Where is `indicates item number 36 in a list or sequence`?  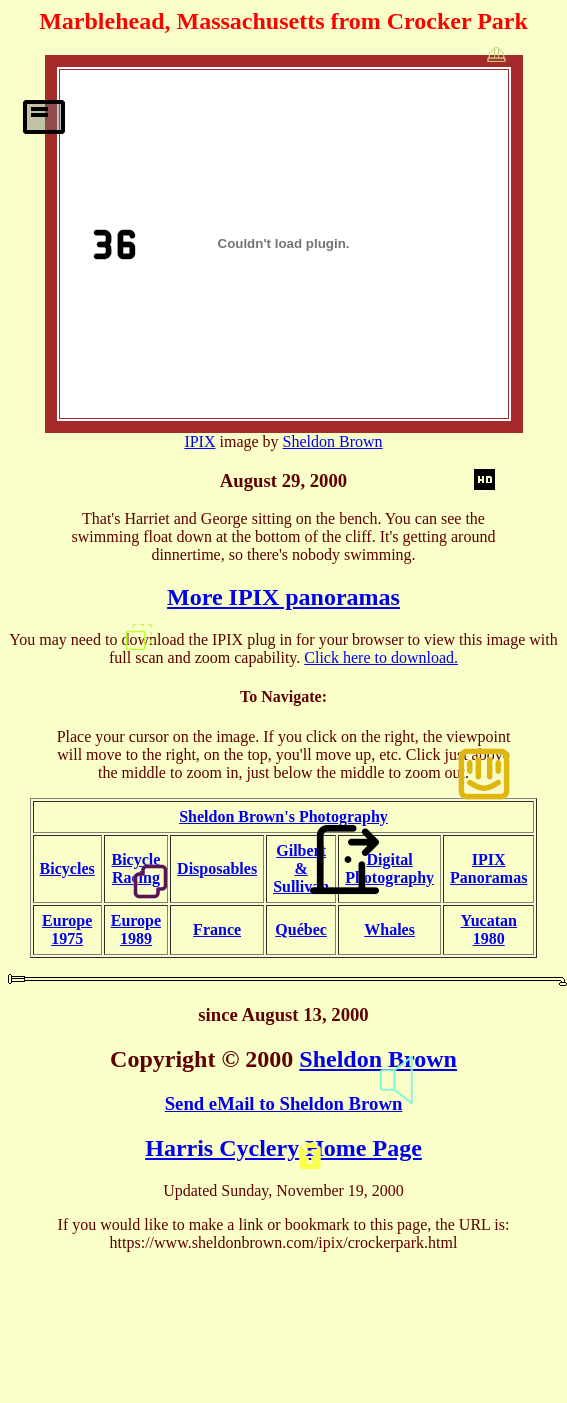 indicates item number 36 in a list or sequence is located at coordinates (114, 244).